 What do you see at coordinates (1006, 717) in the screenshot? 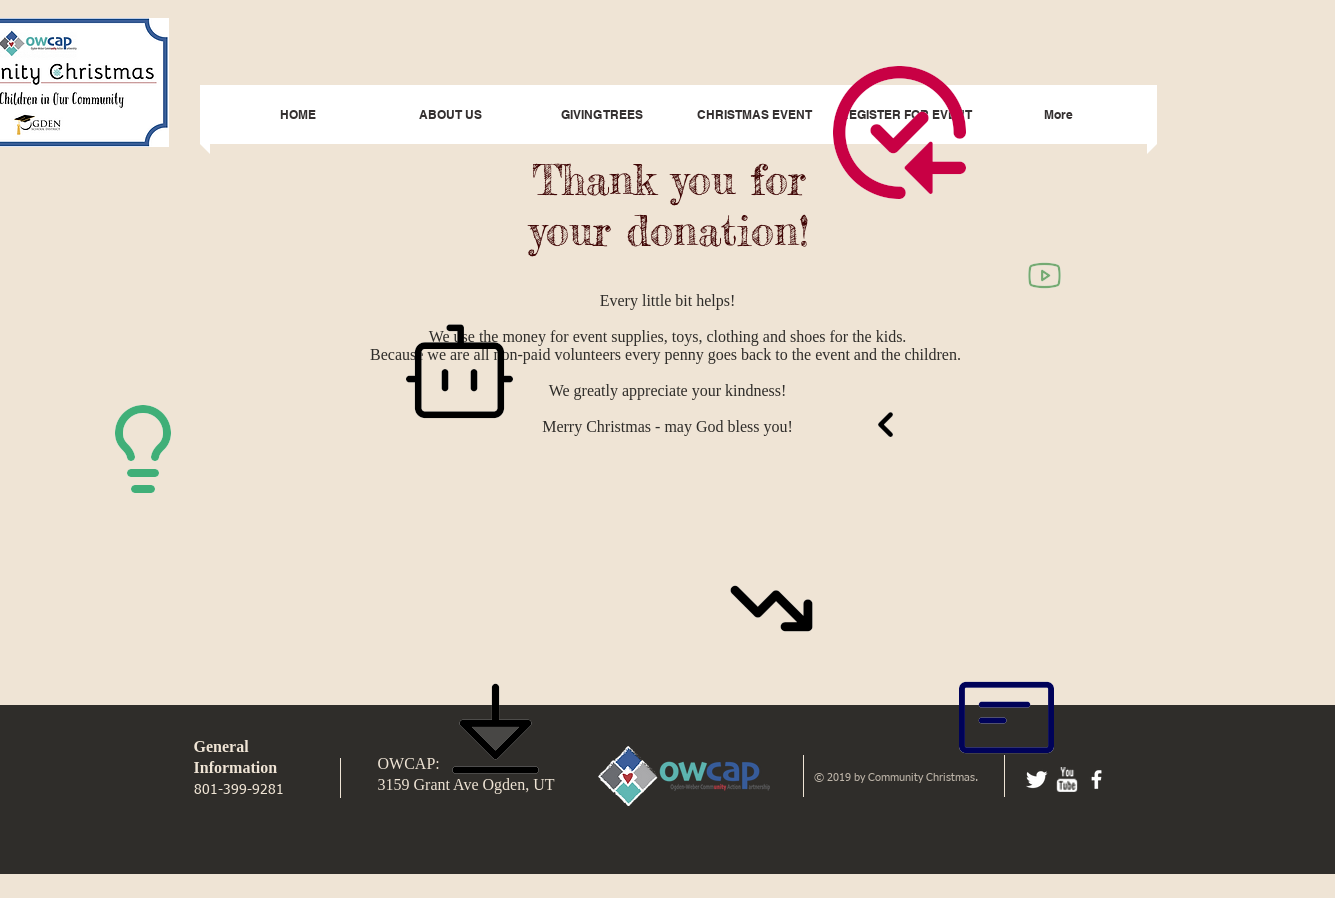
I see `view or create a note` at bounding box center [1006, 717].